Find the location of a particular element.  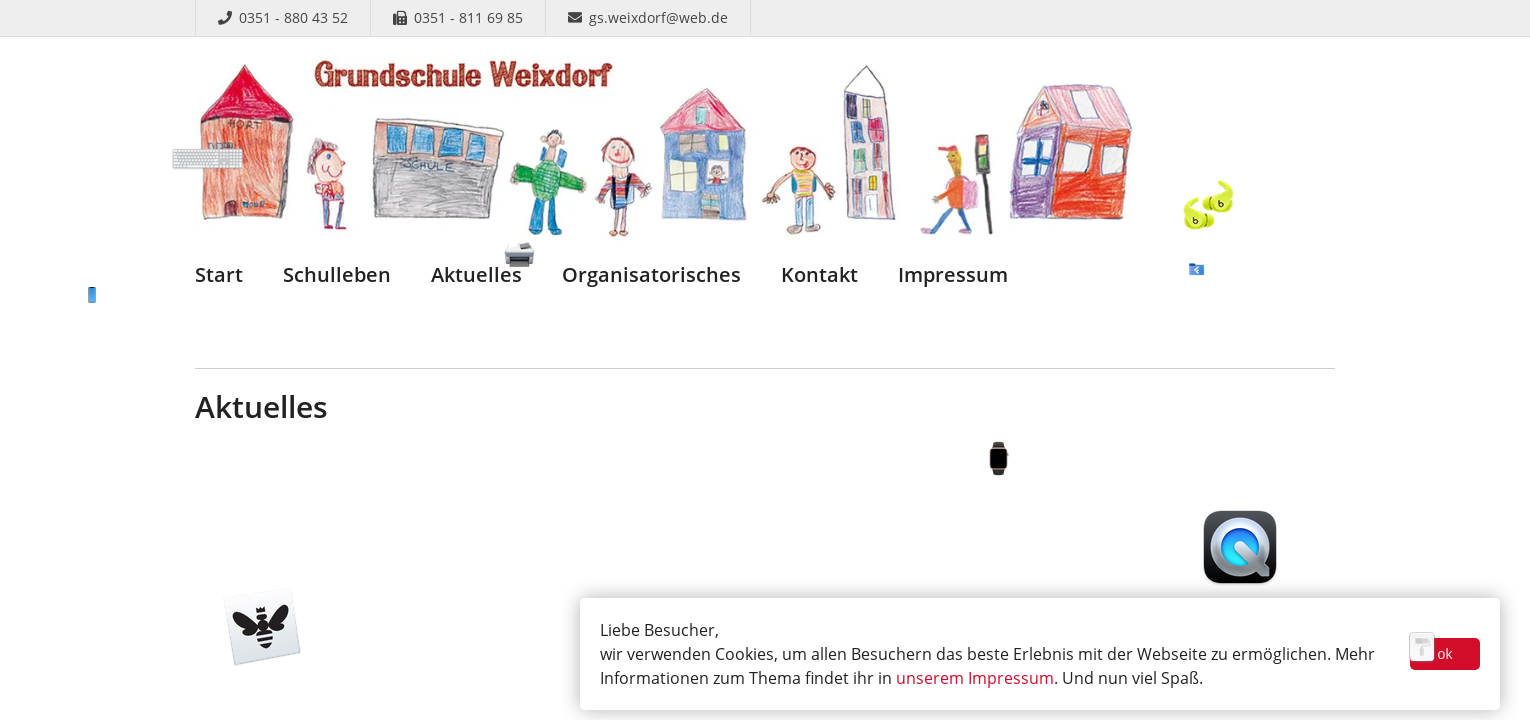

connect a bluetooth keyboard is located at coordinates (207, 158).